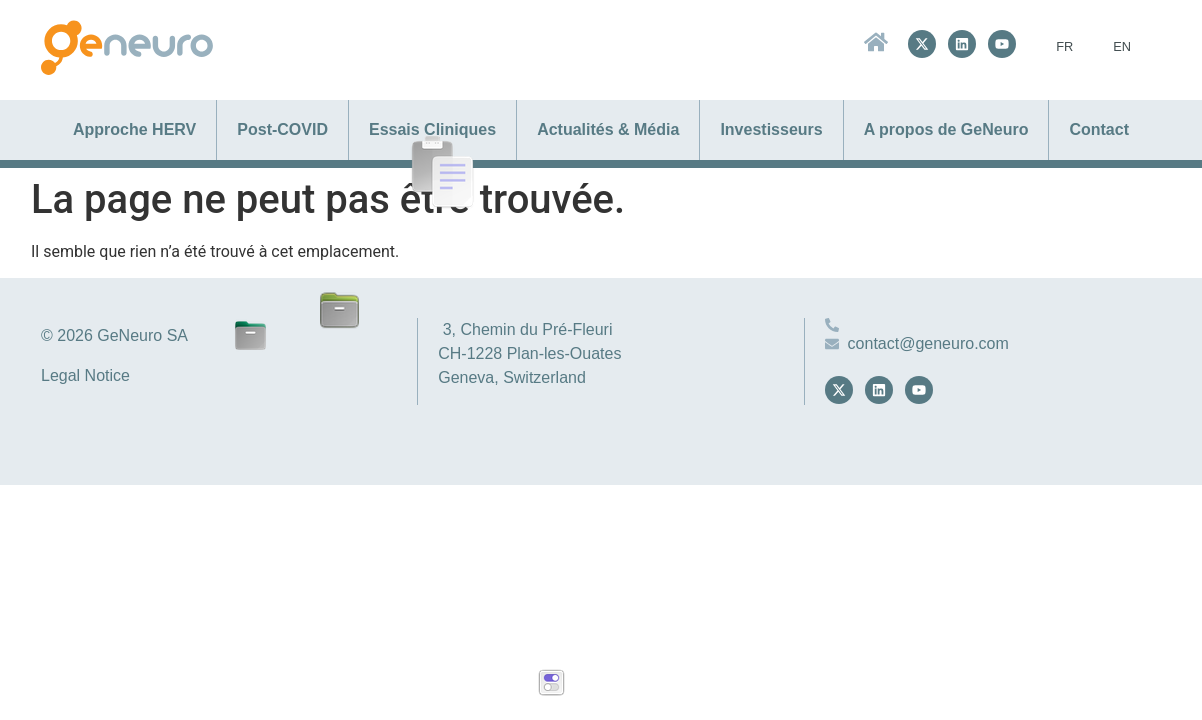 This screenshot has height=720, width=1202. Describe the element at coordinates (250, 335) in the screenshot. I see `open the file manager app` at that location.